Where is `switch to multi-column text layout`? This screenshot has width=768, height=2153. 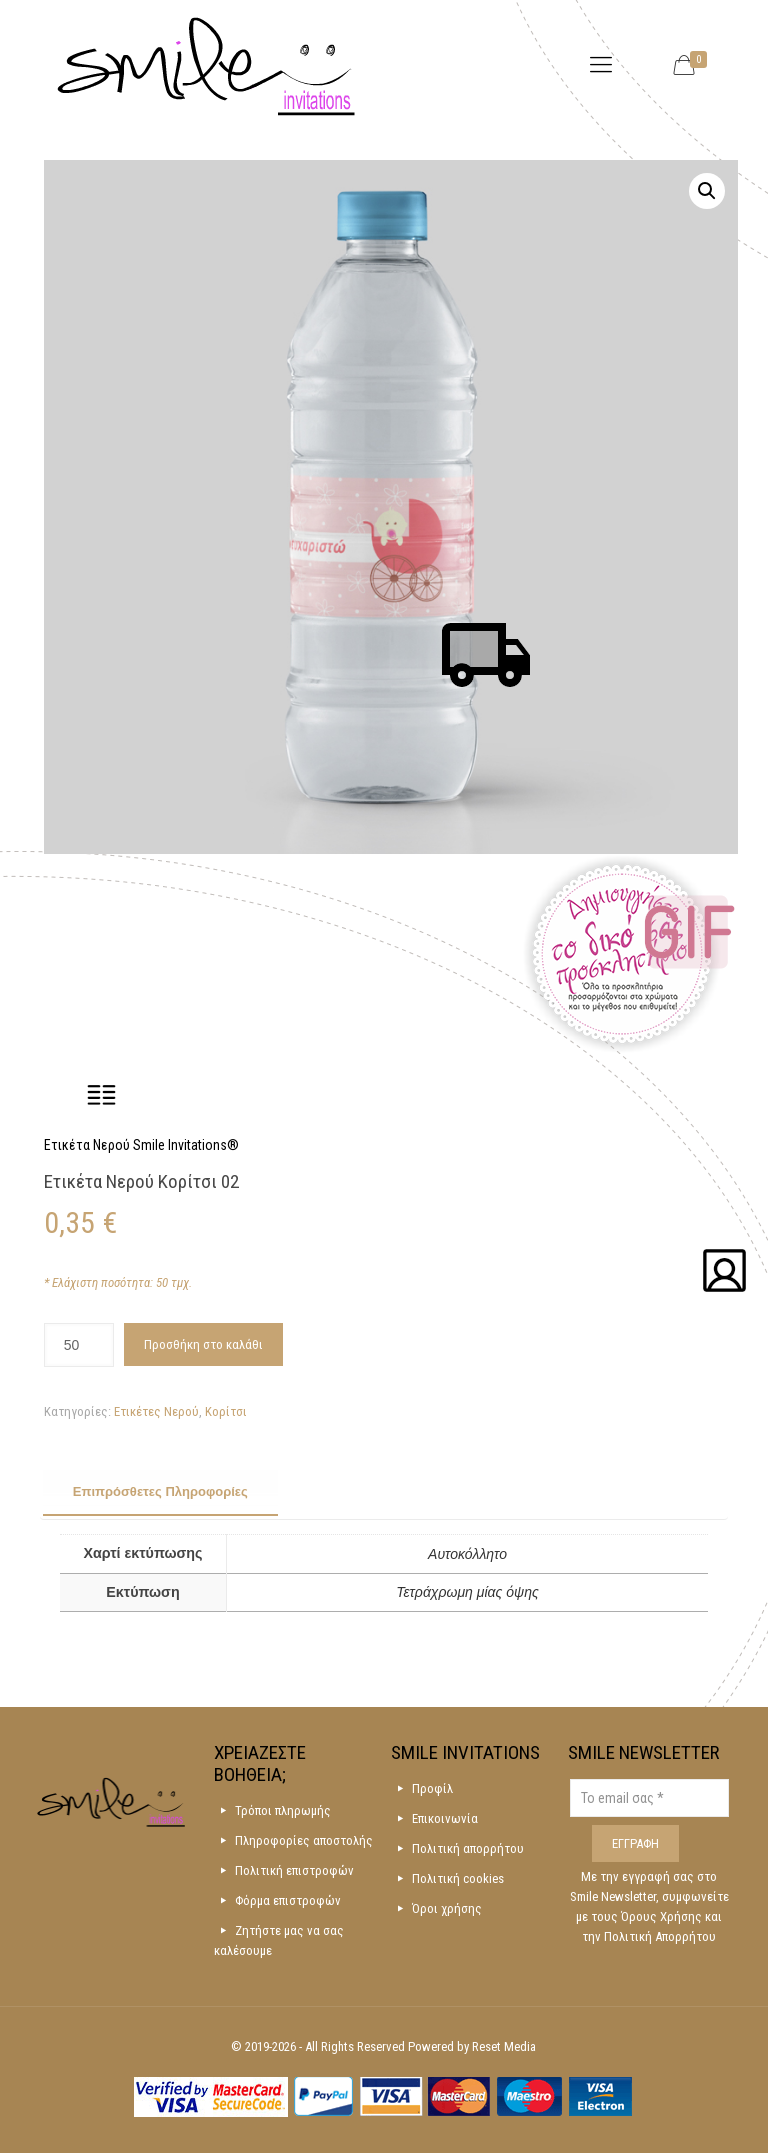 switch to multi-column text layout is located at coordinates (101, 1095).